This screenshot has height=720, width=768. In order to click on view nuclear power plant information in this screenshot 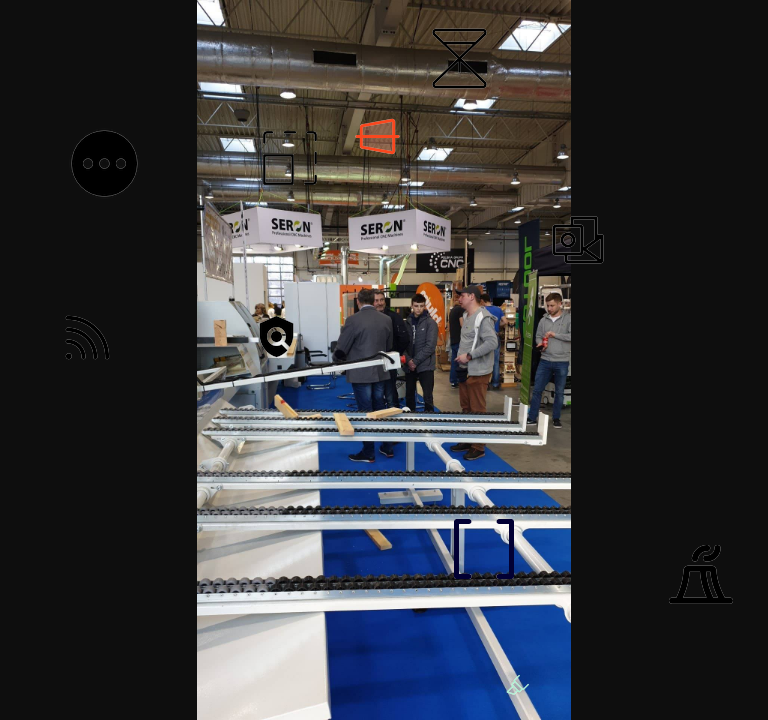, I will do `click(701, 578)`.